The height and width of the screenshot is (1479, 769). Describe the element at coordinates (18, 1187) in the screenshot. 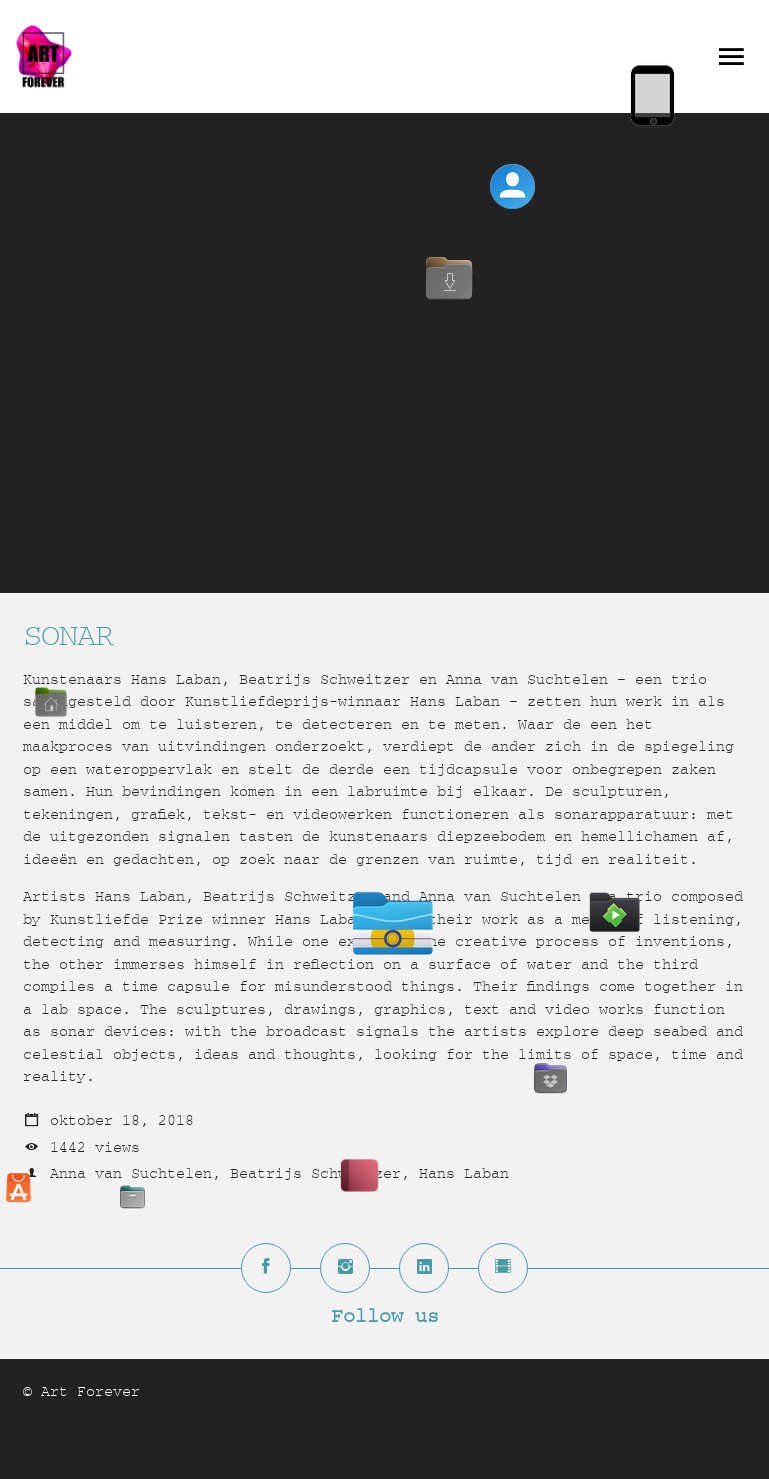

I see `open the app store to browse and download applications` at that location.